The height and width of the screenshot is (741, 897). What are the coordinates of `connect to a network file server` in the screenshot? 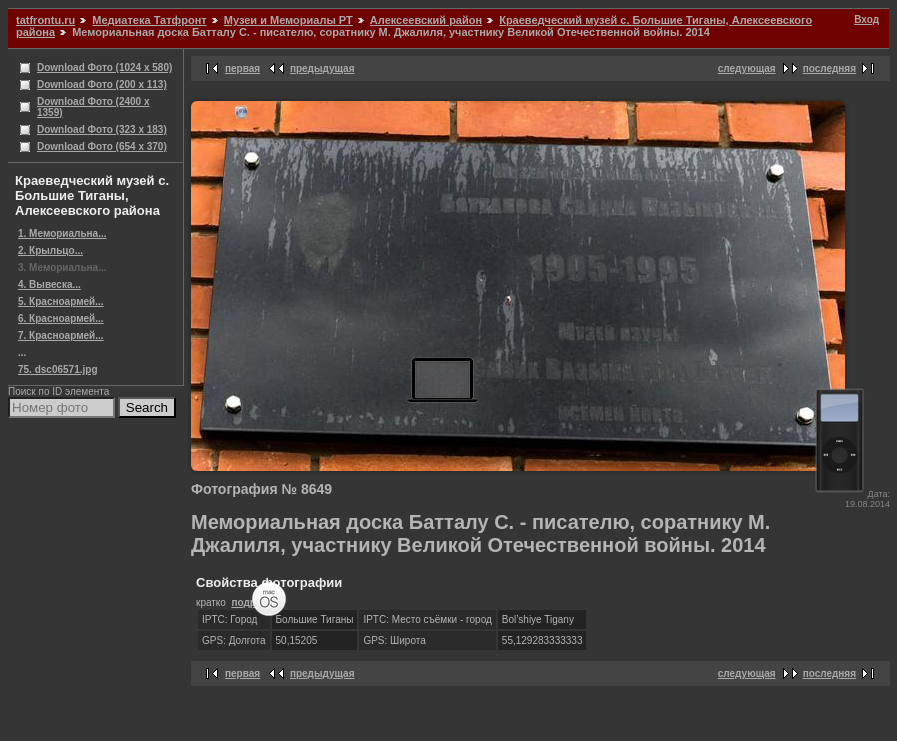 It's located at (241, 112).